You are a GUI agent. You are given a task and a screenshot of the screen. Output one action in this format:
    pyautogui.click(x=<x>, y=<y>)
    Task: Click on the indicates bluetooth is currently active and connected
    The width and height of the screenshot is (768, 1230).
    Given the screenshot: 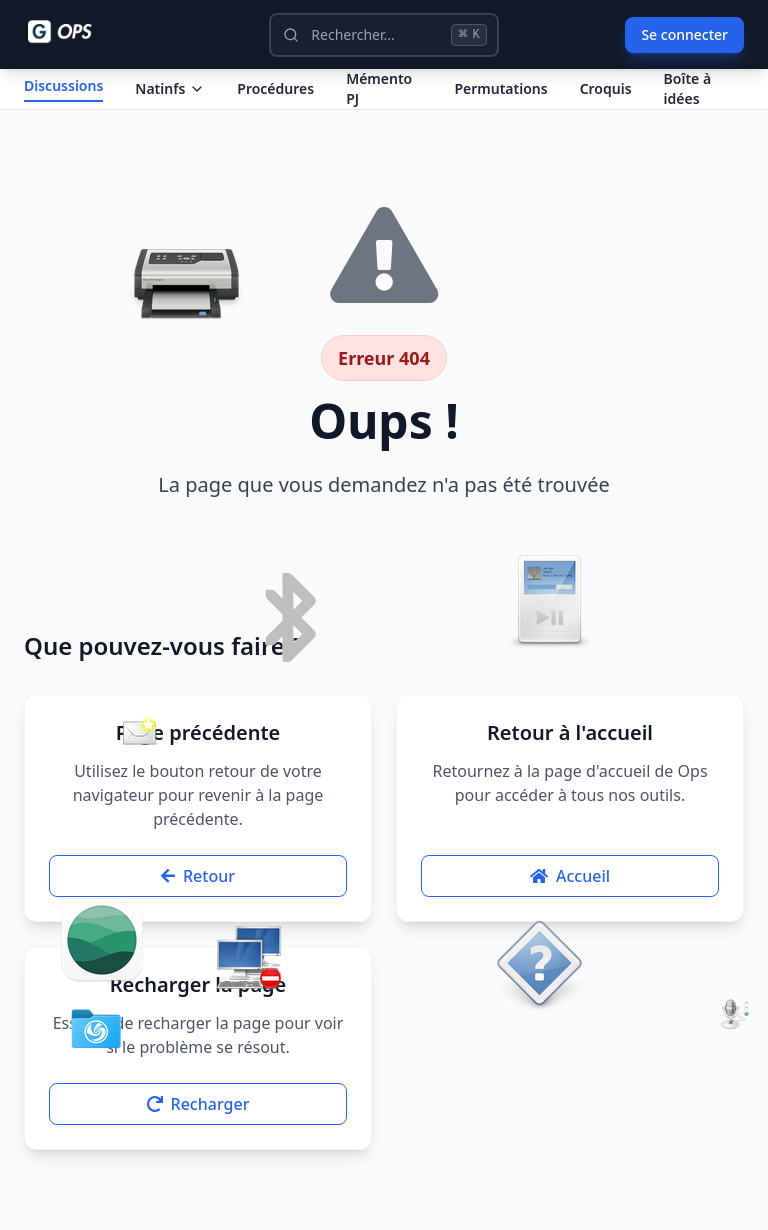 What is the action you would take?
    pyautogui.click(x=293, y=617)
    